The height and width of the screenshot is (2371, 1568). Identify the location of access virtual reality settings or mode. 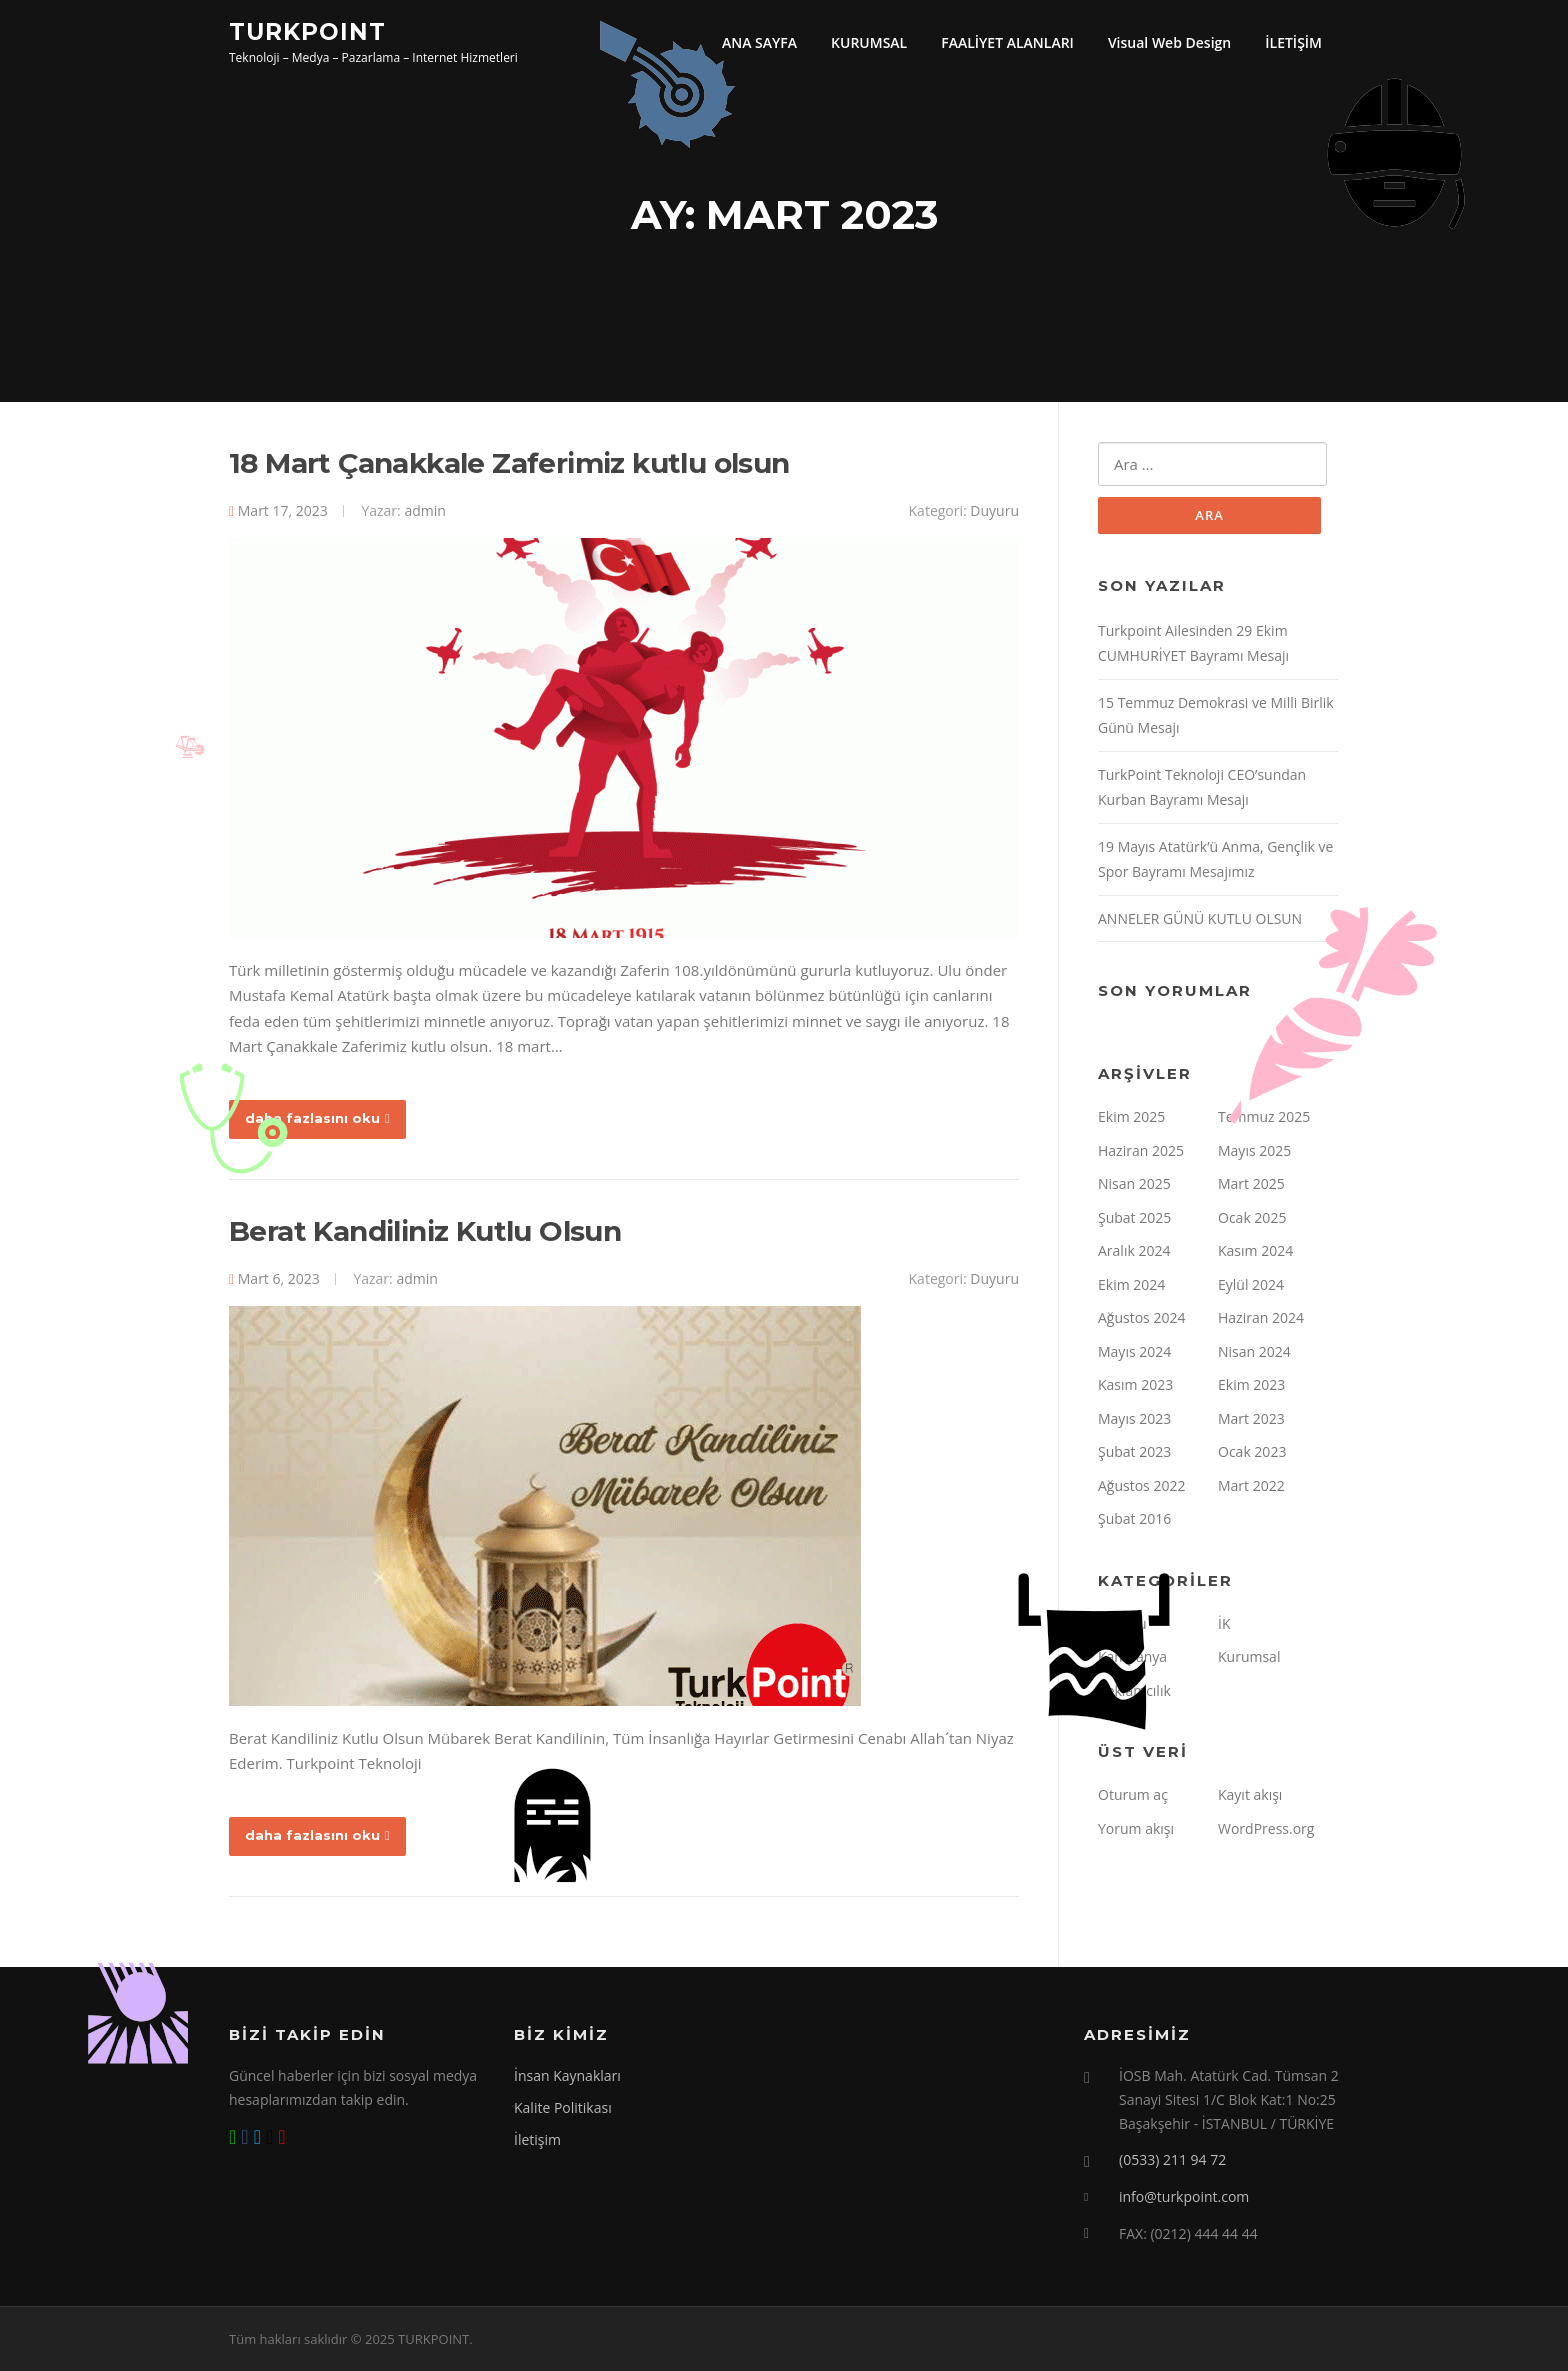
(1394, 152).